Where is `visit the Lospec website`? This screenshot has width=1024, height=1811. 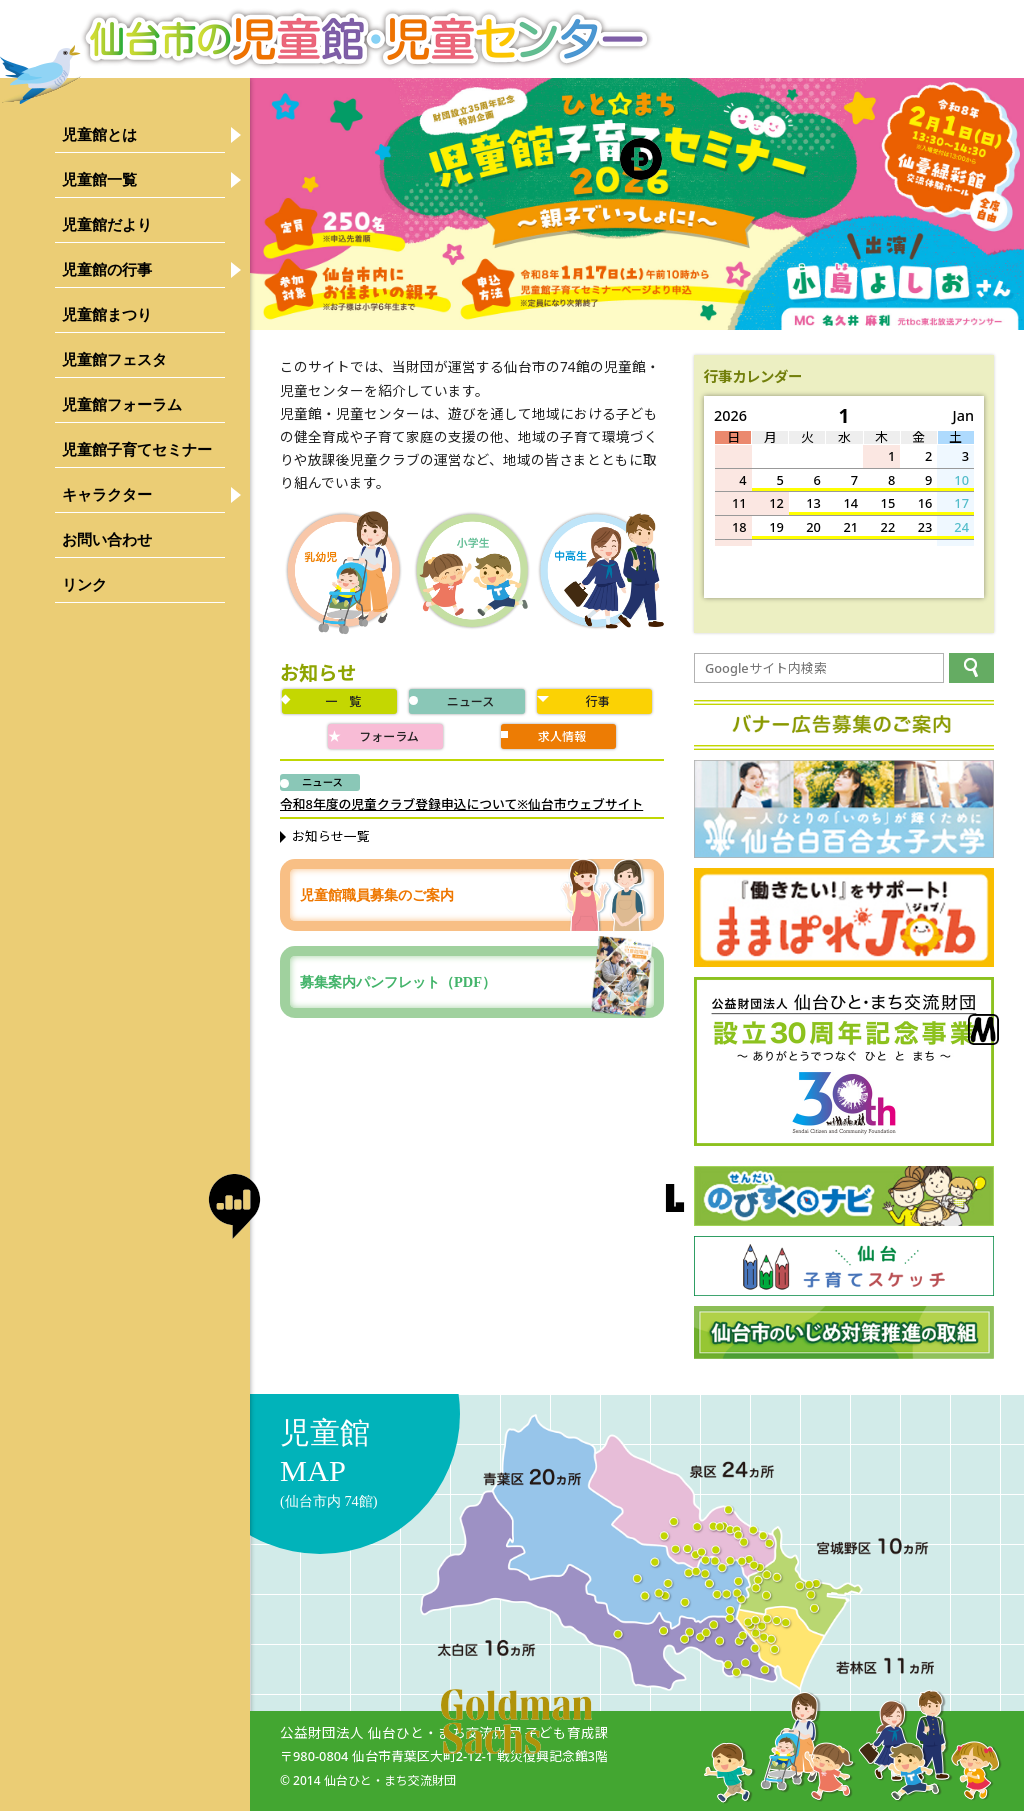 visit the Lospec website is located at coordinates (675, 1198).